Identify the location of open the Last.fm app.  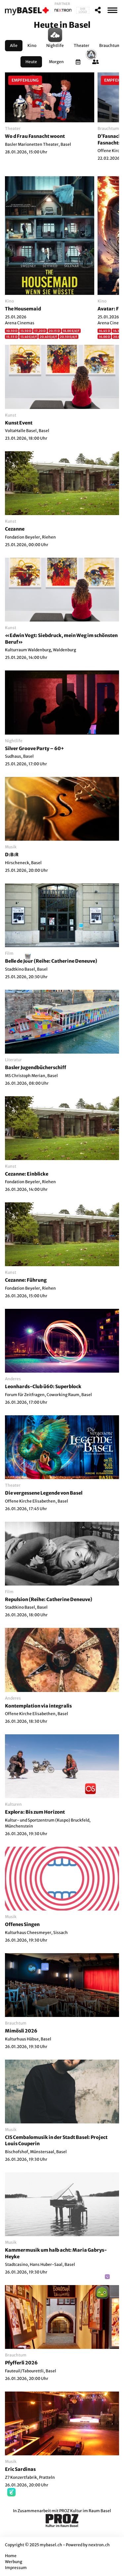
(90, 1789).